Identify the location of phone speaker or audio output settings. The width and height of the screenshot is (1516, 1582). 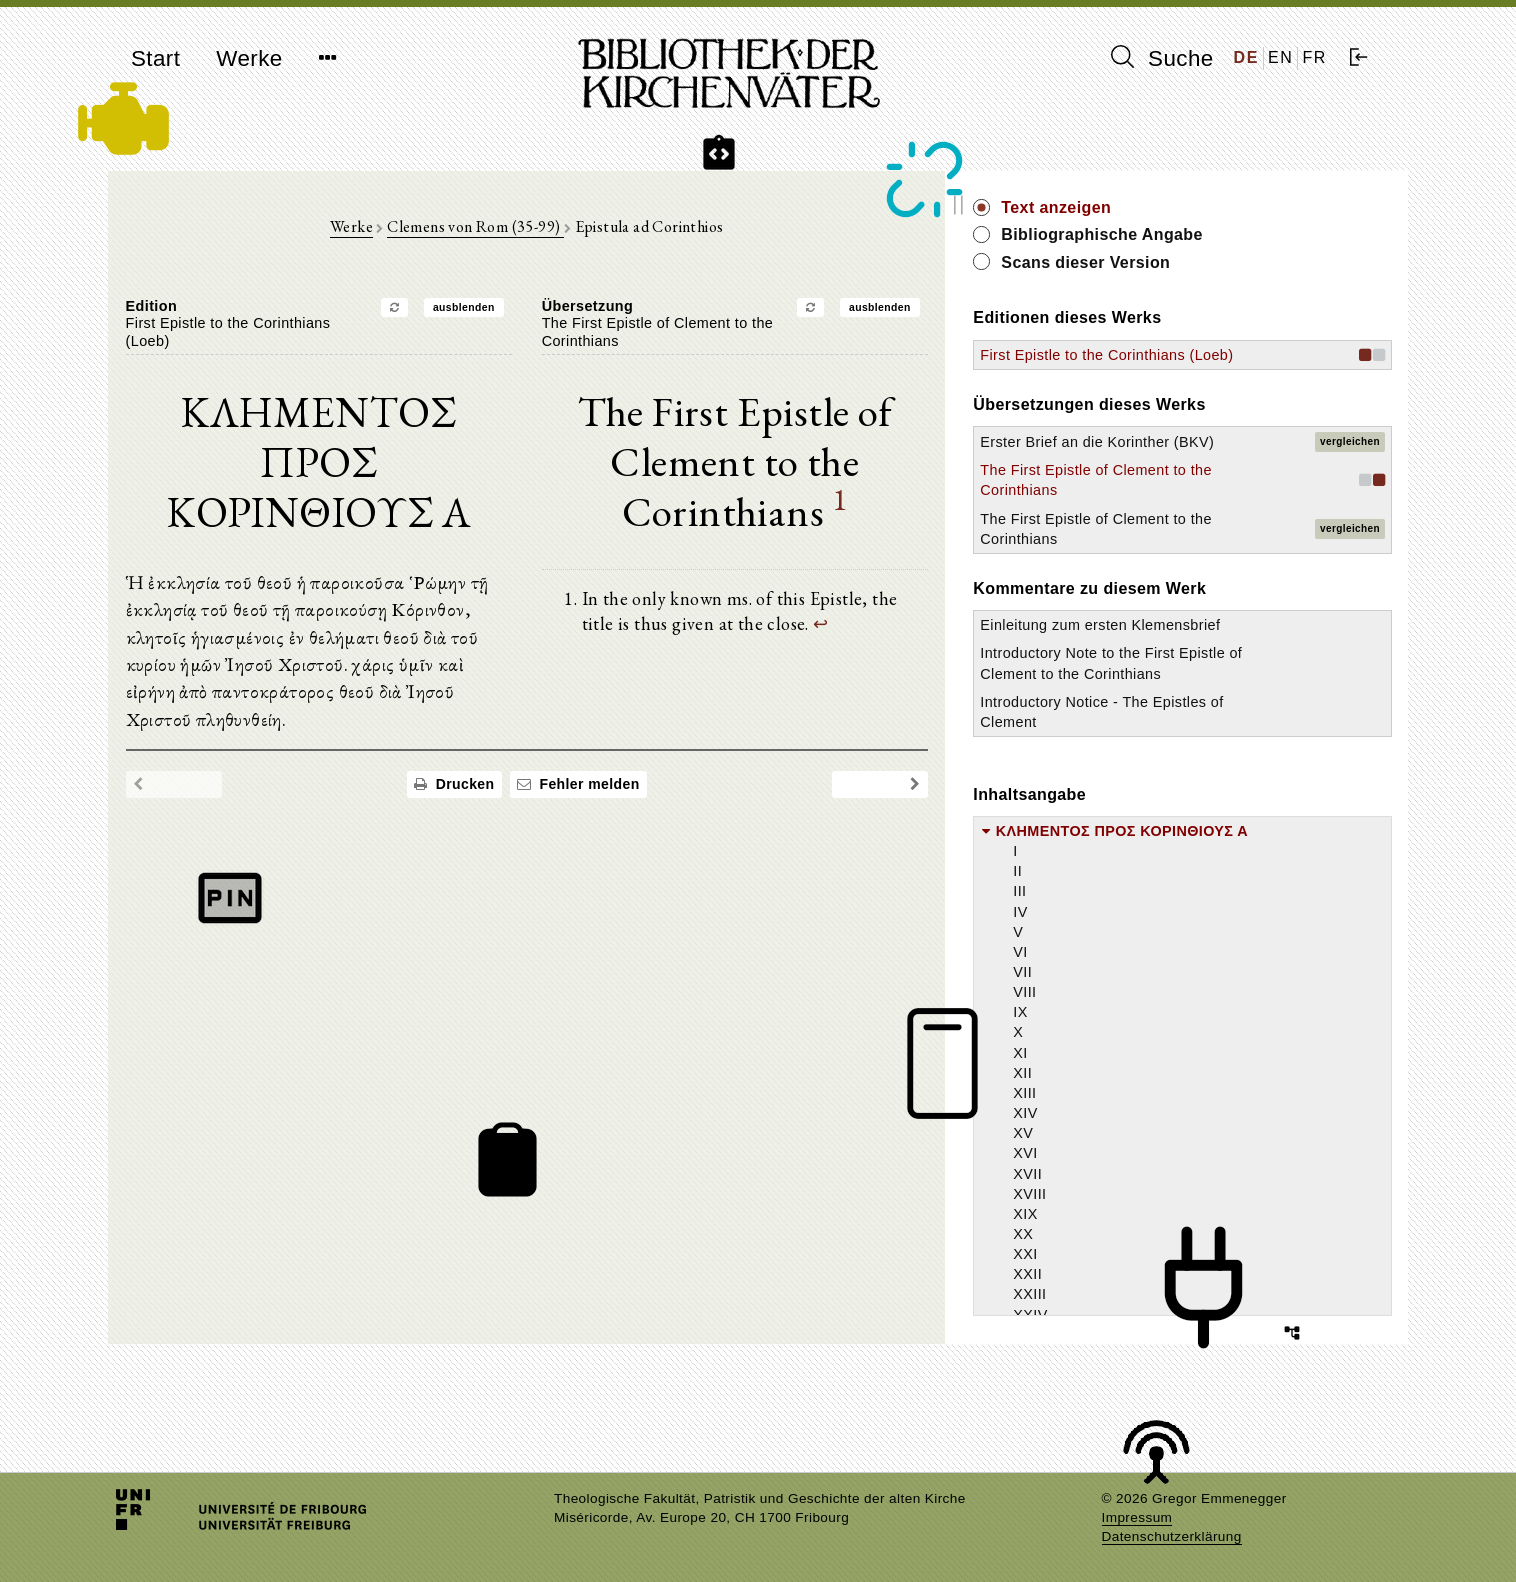
(942, 1063).